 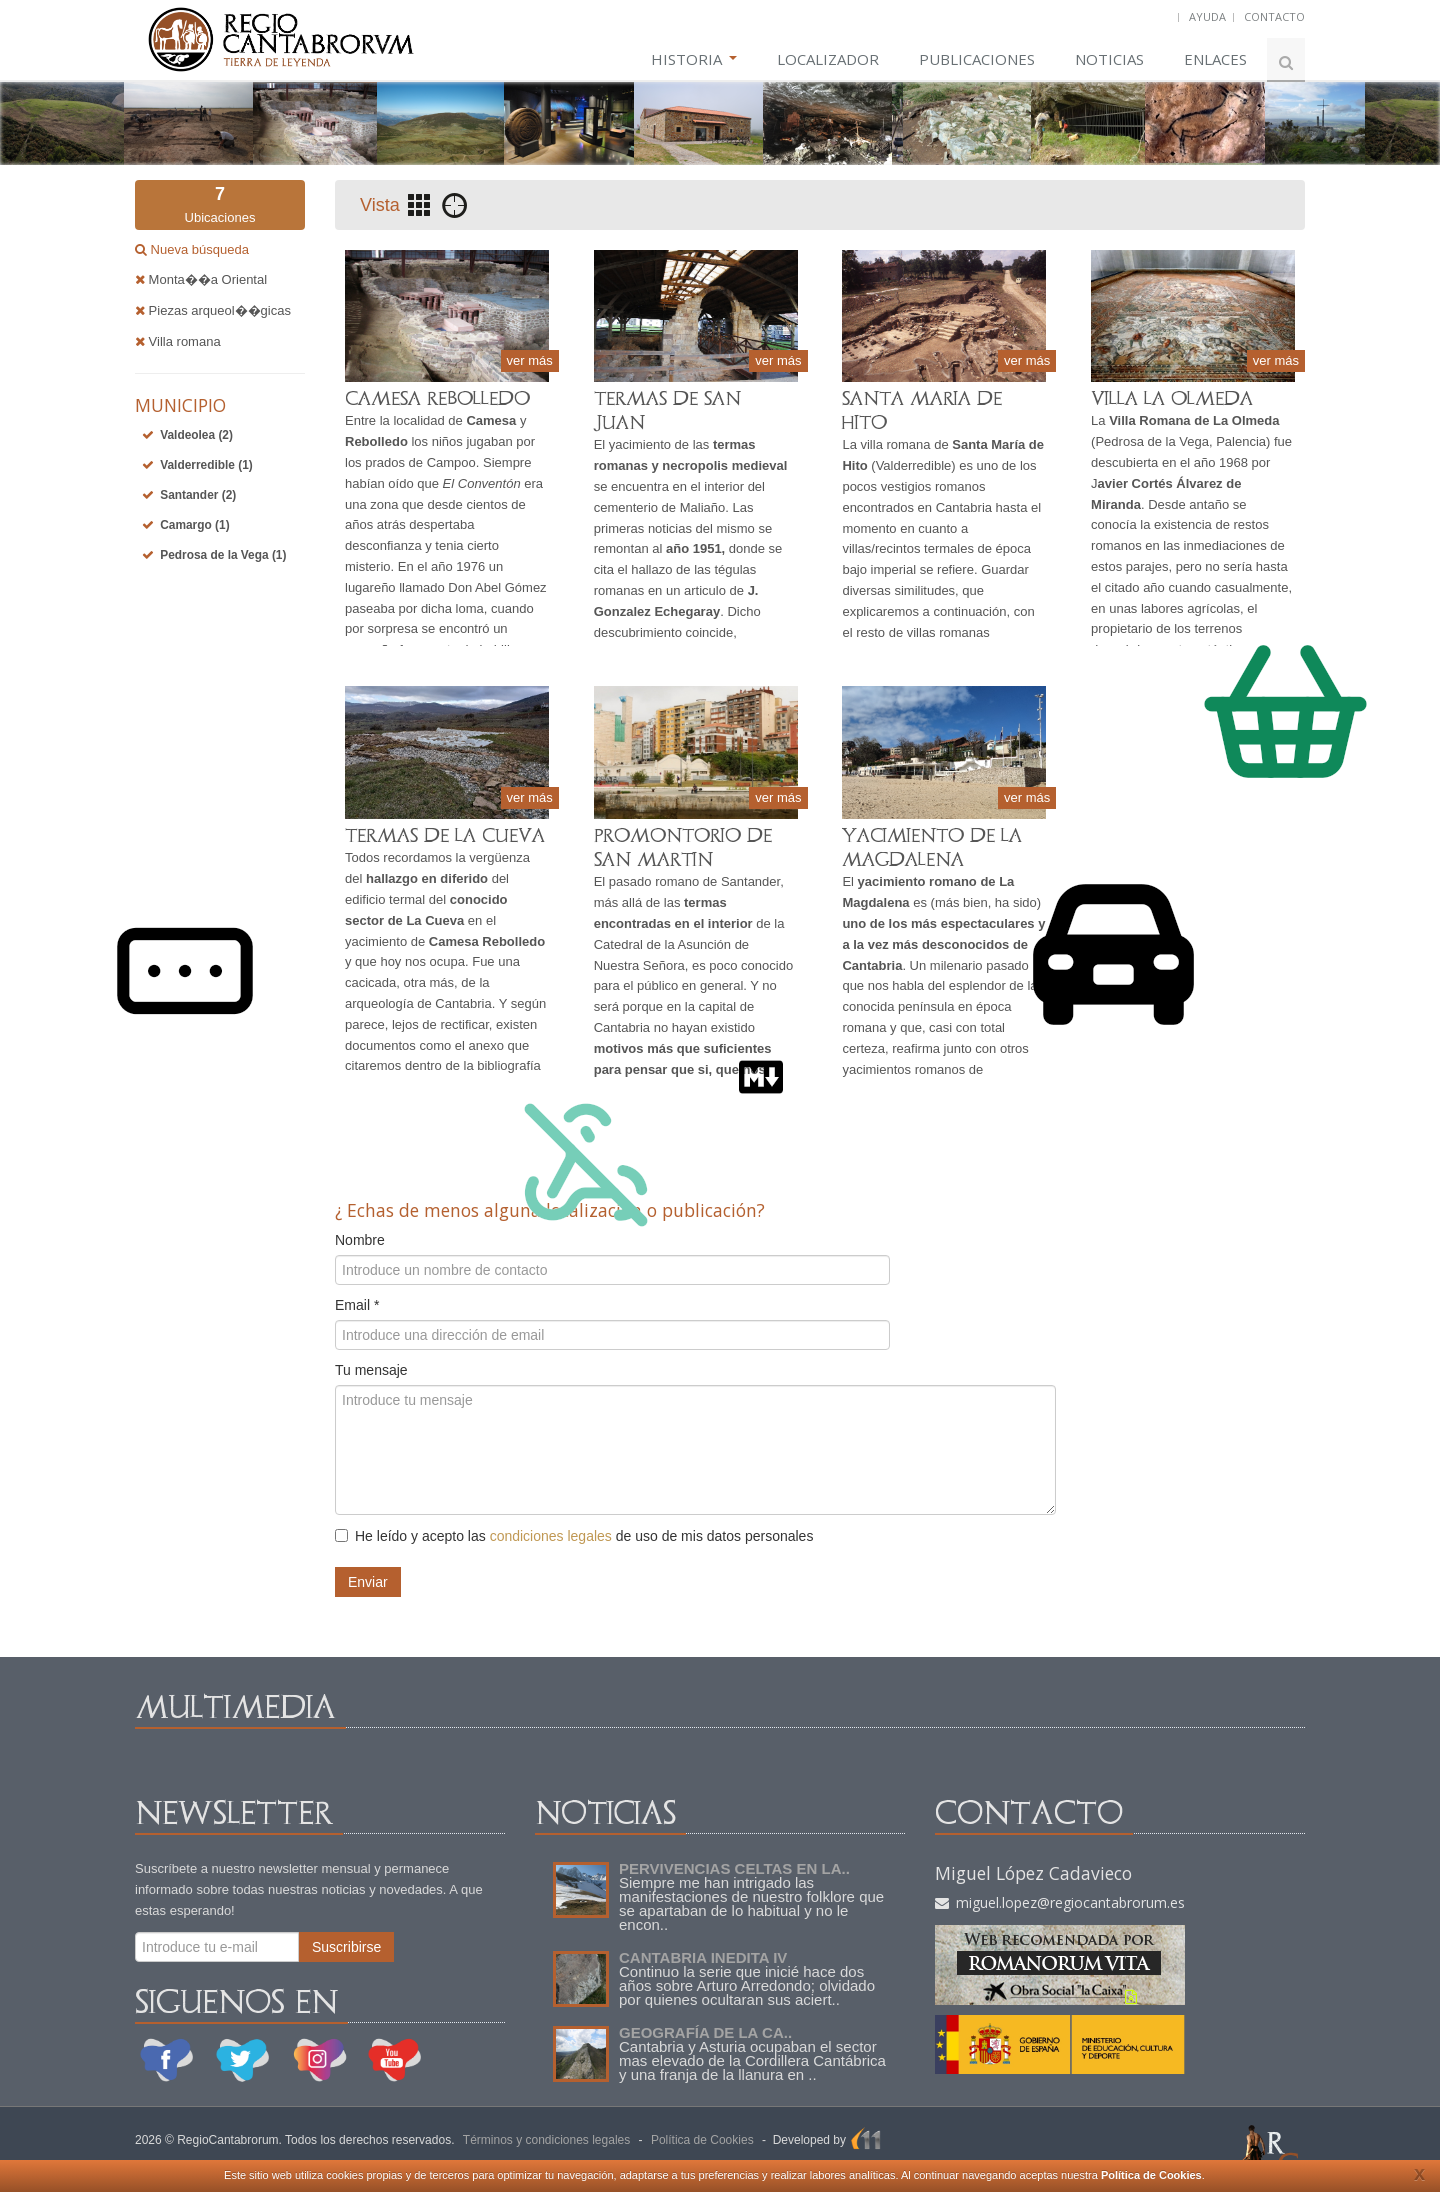 I want to click on indicates markdown formatting is supported, so click(x=761, y=1077).